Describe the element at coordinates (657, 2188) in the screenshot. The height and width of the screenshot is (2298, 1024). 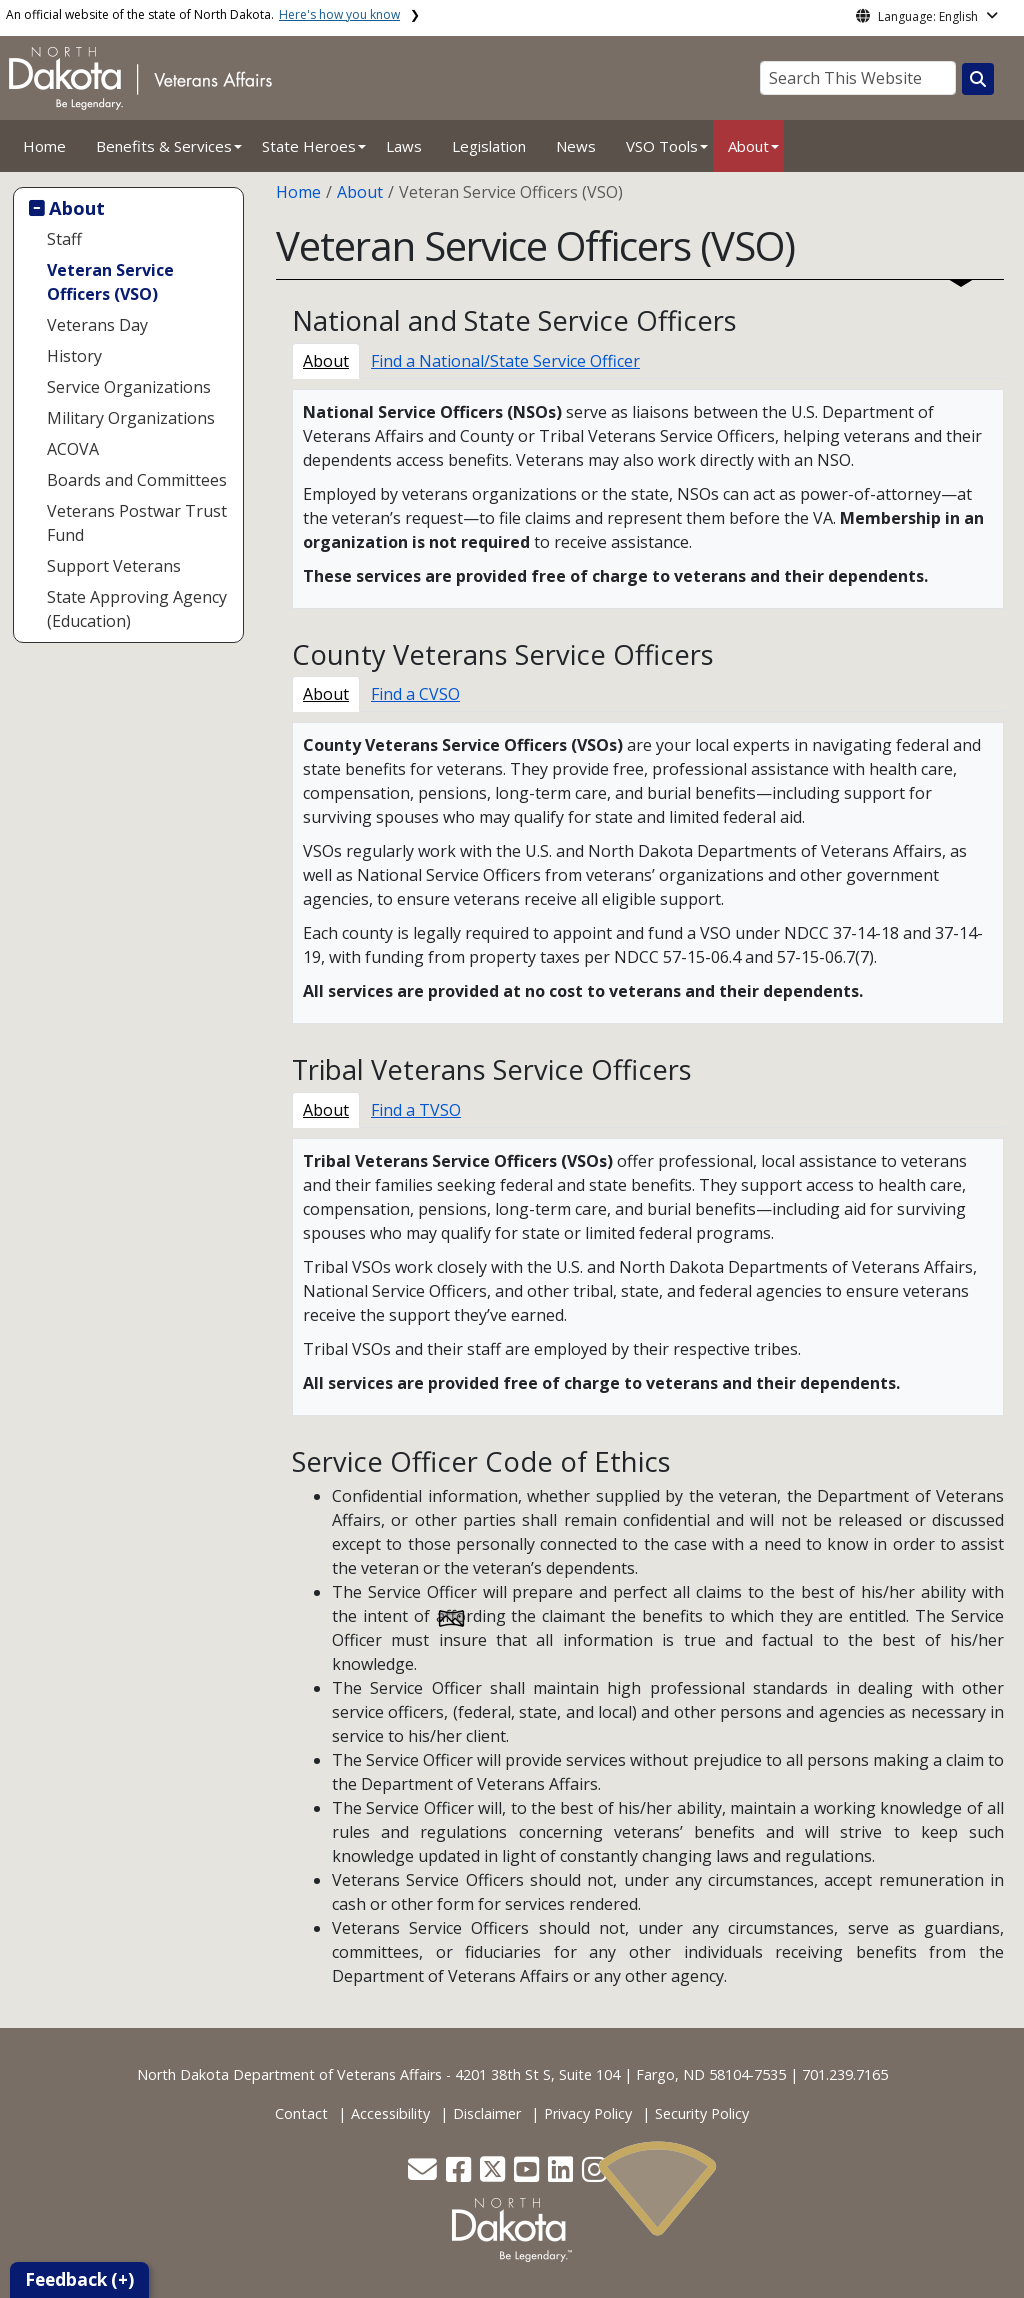
I see `strong wifi signal connected` at that location.